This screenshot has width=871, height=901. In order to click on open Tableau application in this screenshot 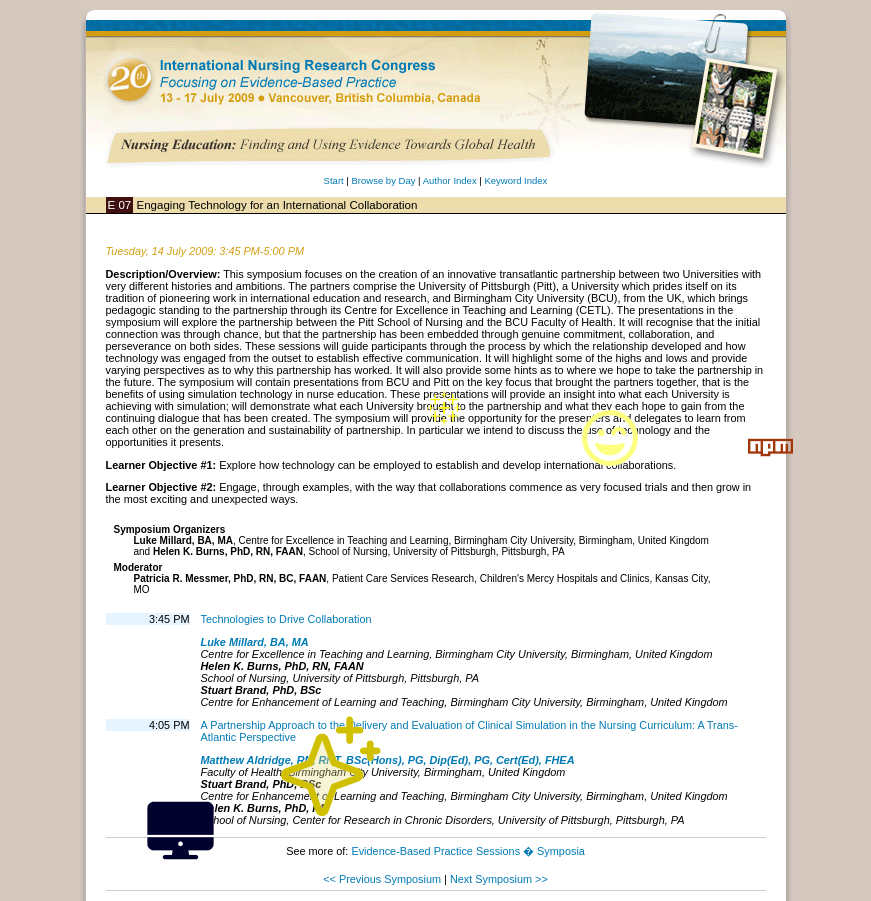, I will do `click(444, 408)`.